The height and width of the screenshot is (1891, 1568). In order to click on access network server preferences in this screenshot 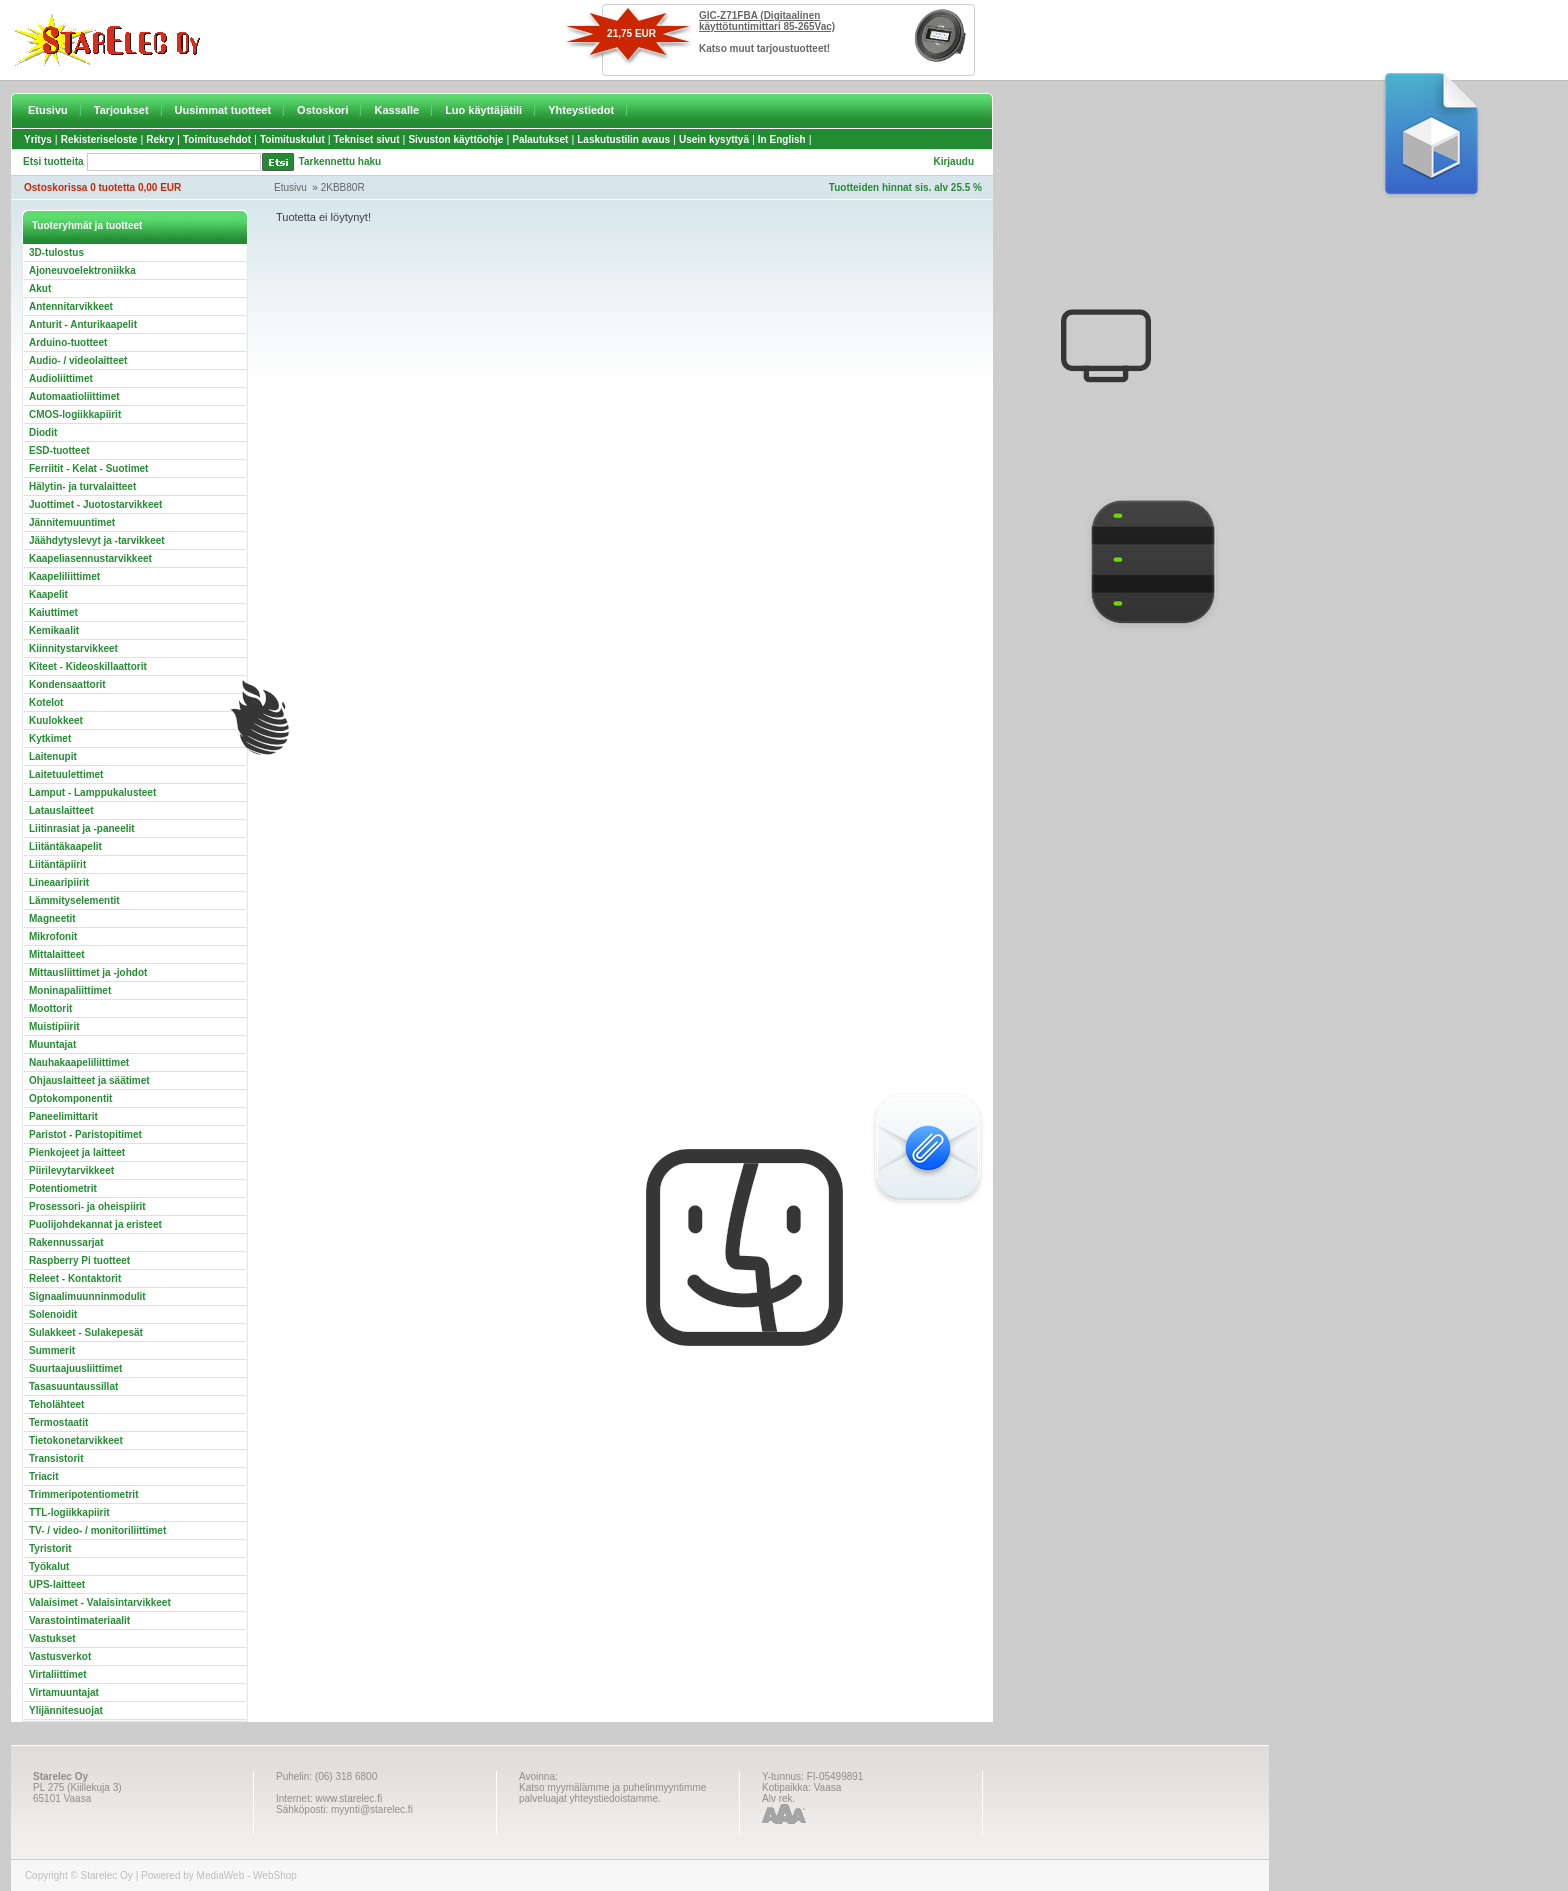, I will do `click(1153, 564)`.